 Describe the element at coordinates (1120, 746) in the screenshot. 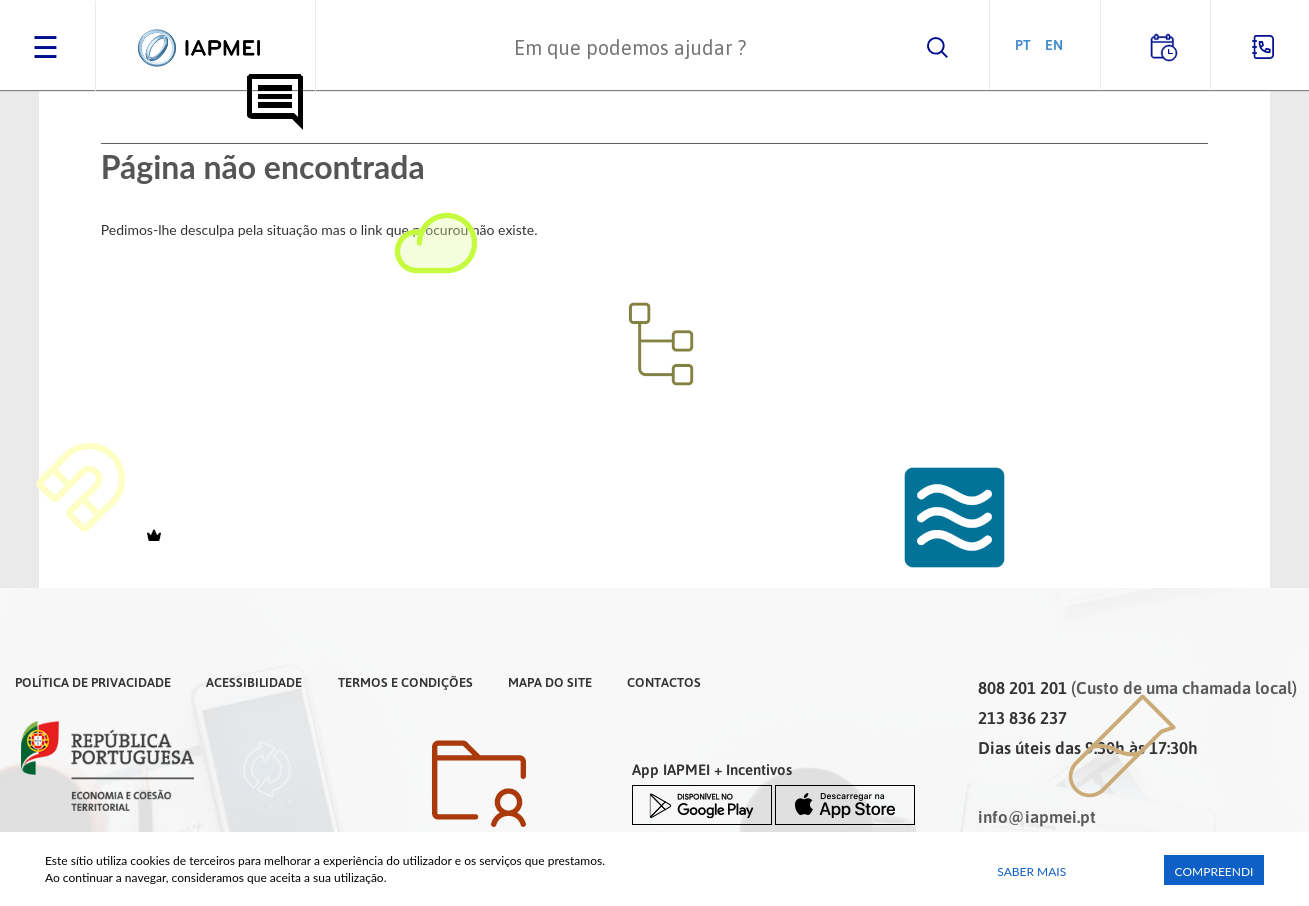

I see `access experimental or beta features` at that location.